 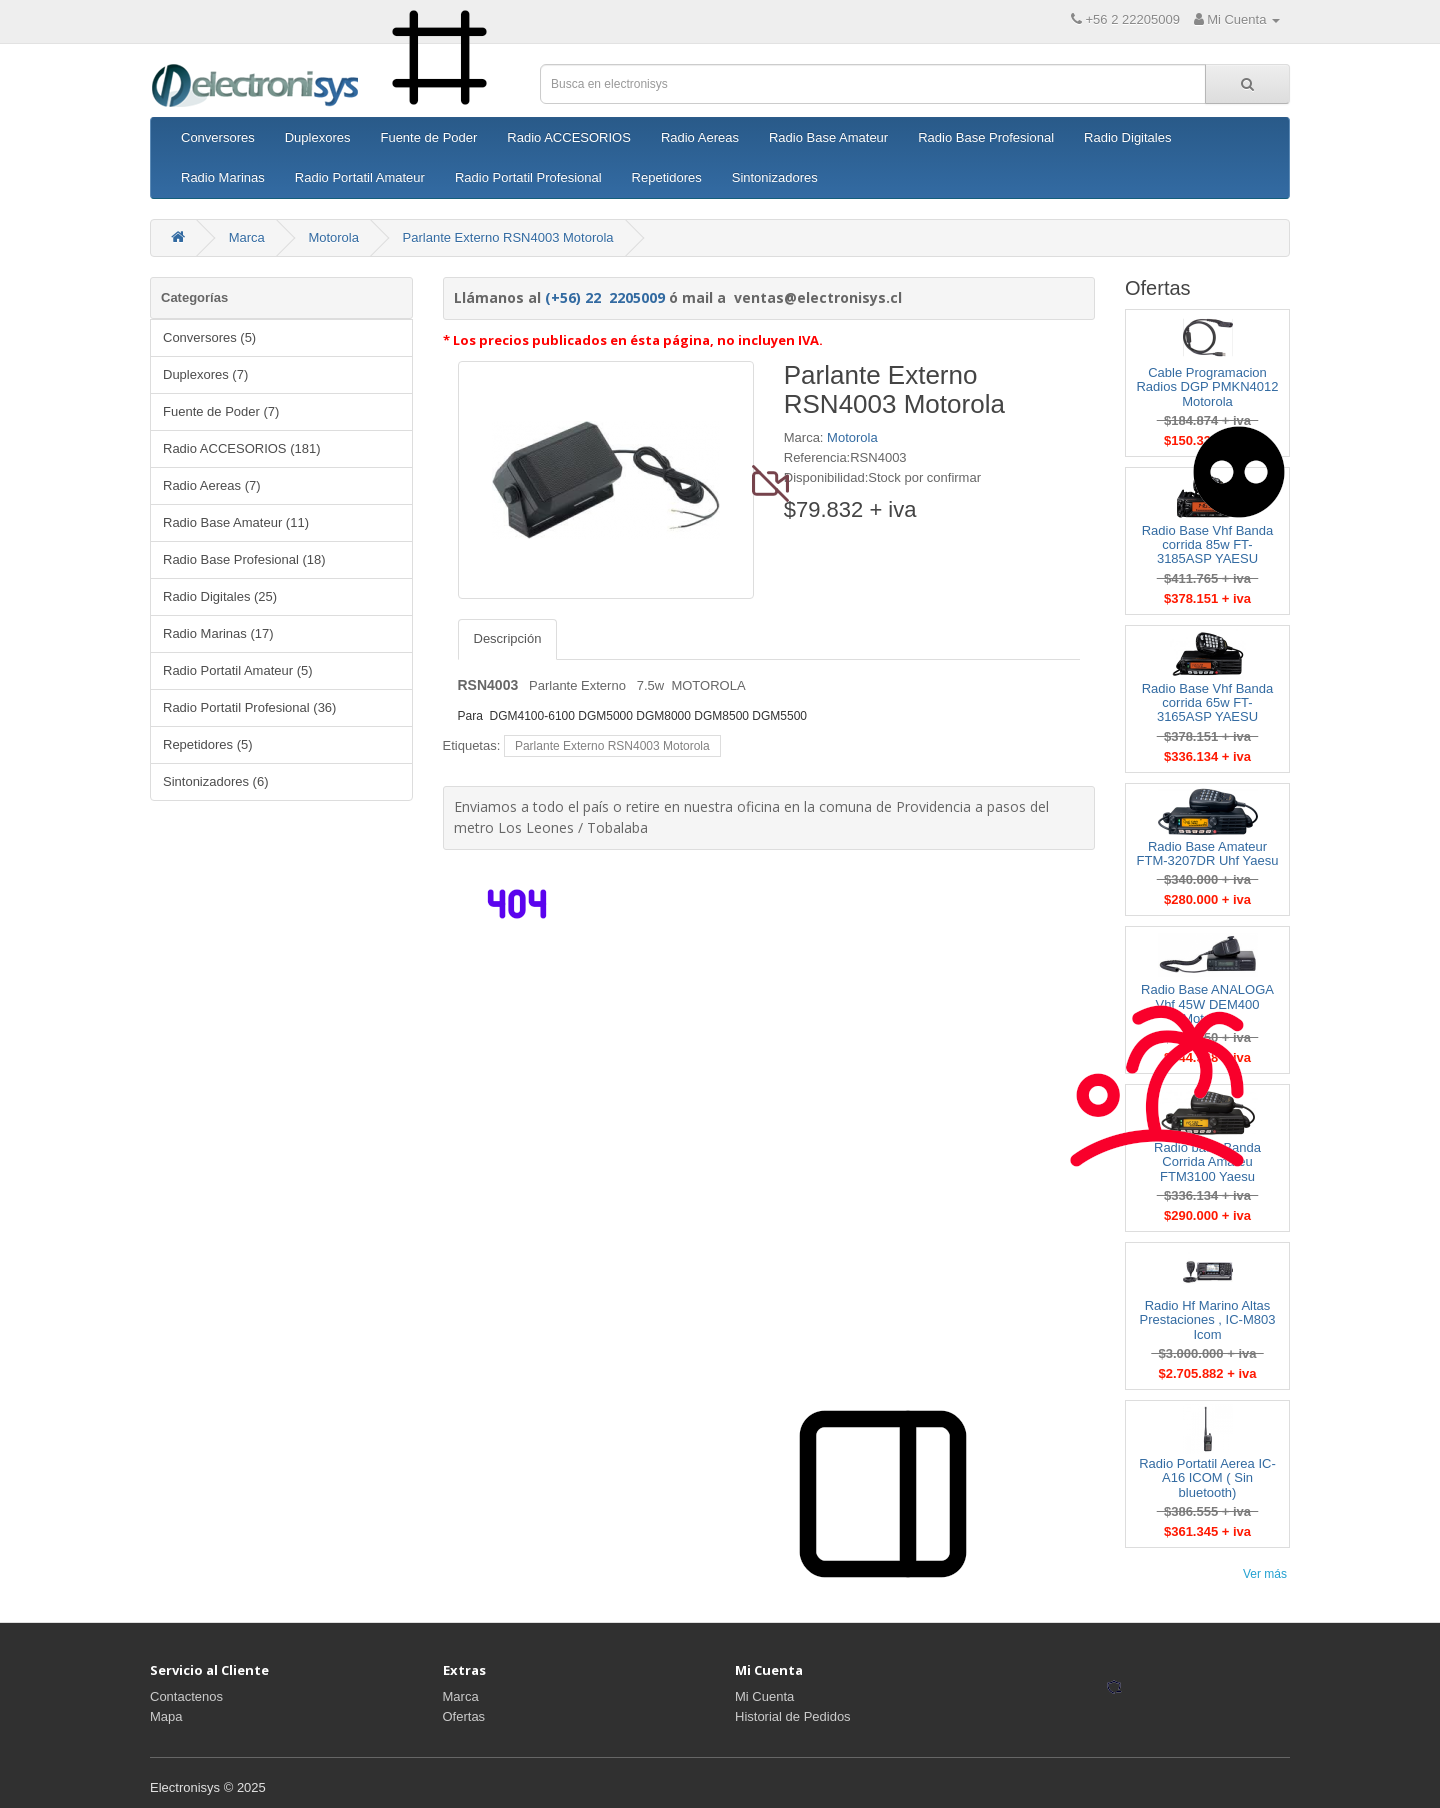 I want to click on turn off camera or disable video, so click(x=770, y=483).